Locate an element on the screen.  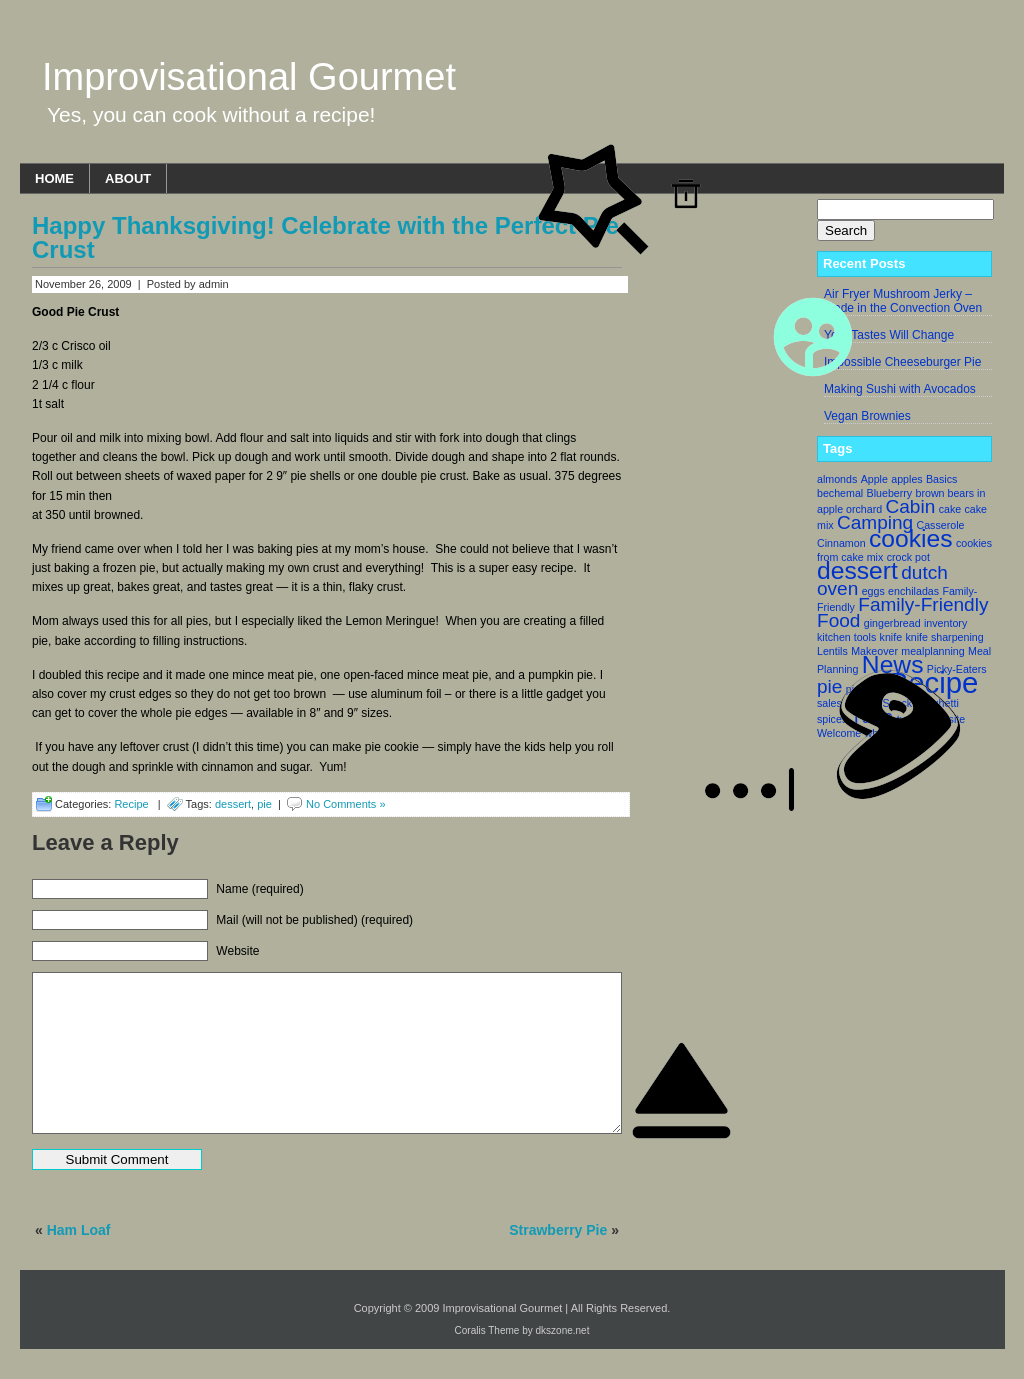
delete selected item is located at coordinates (686, 194).